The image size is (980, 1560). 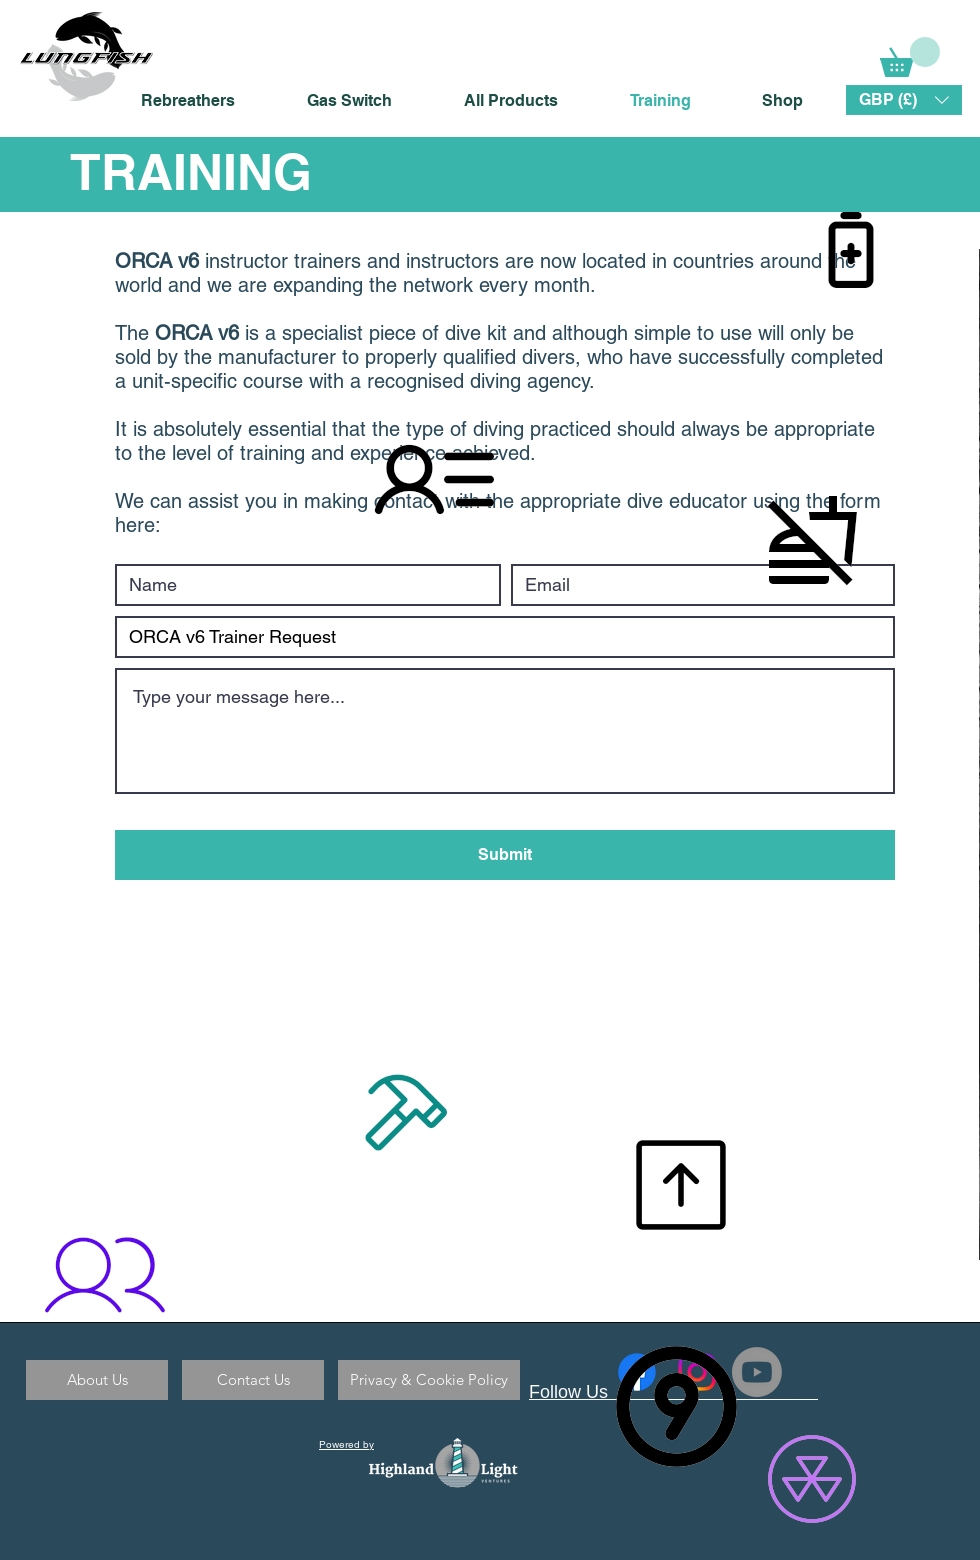 I want to click on add or extend battery life, so click(x=851, y=250).